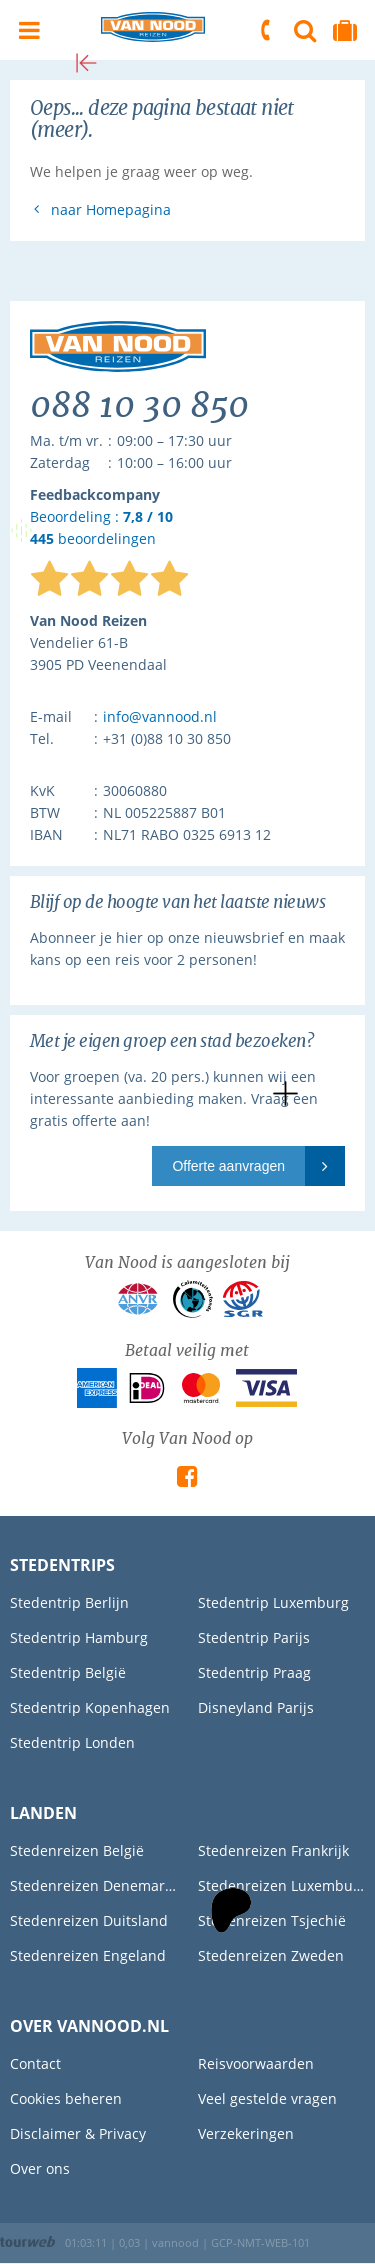  I want to click on open google podcasts, so click(21, 530).